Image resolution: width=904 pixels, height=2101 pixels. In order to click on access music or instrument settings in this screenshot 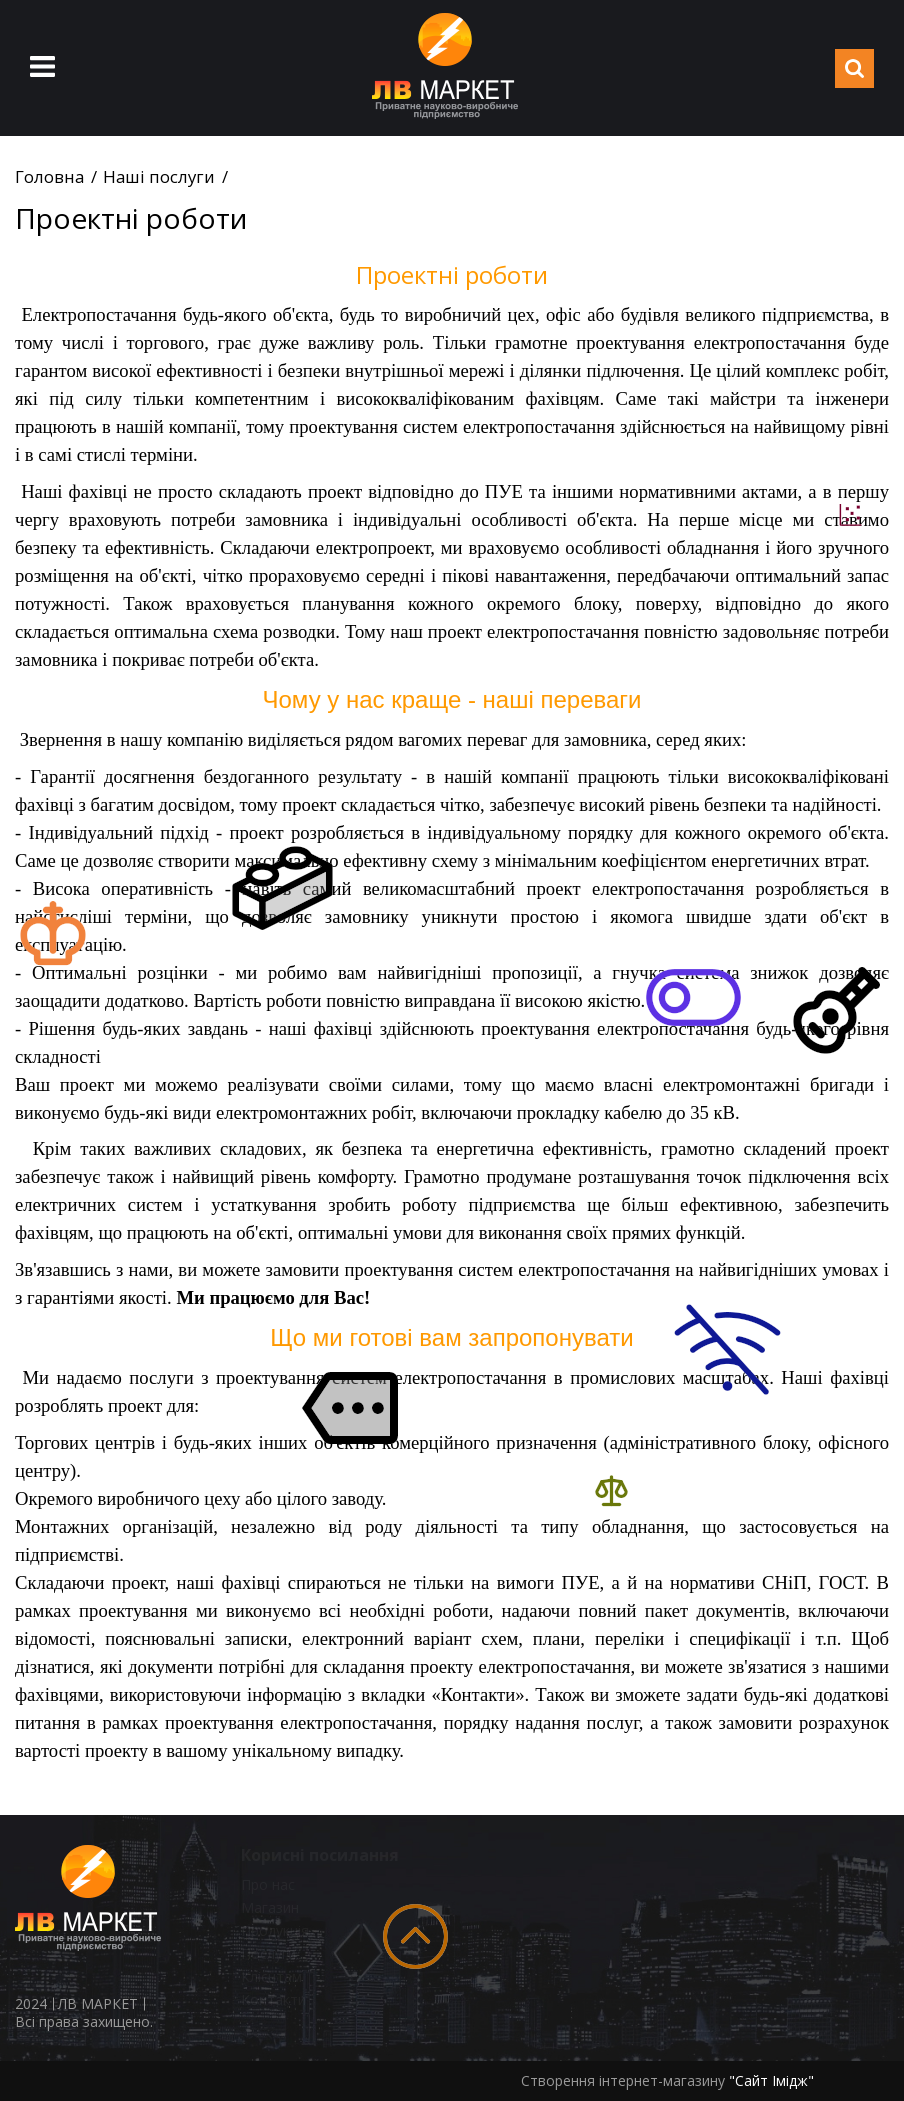, I will do `click(836, 1011)`.